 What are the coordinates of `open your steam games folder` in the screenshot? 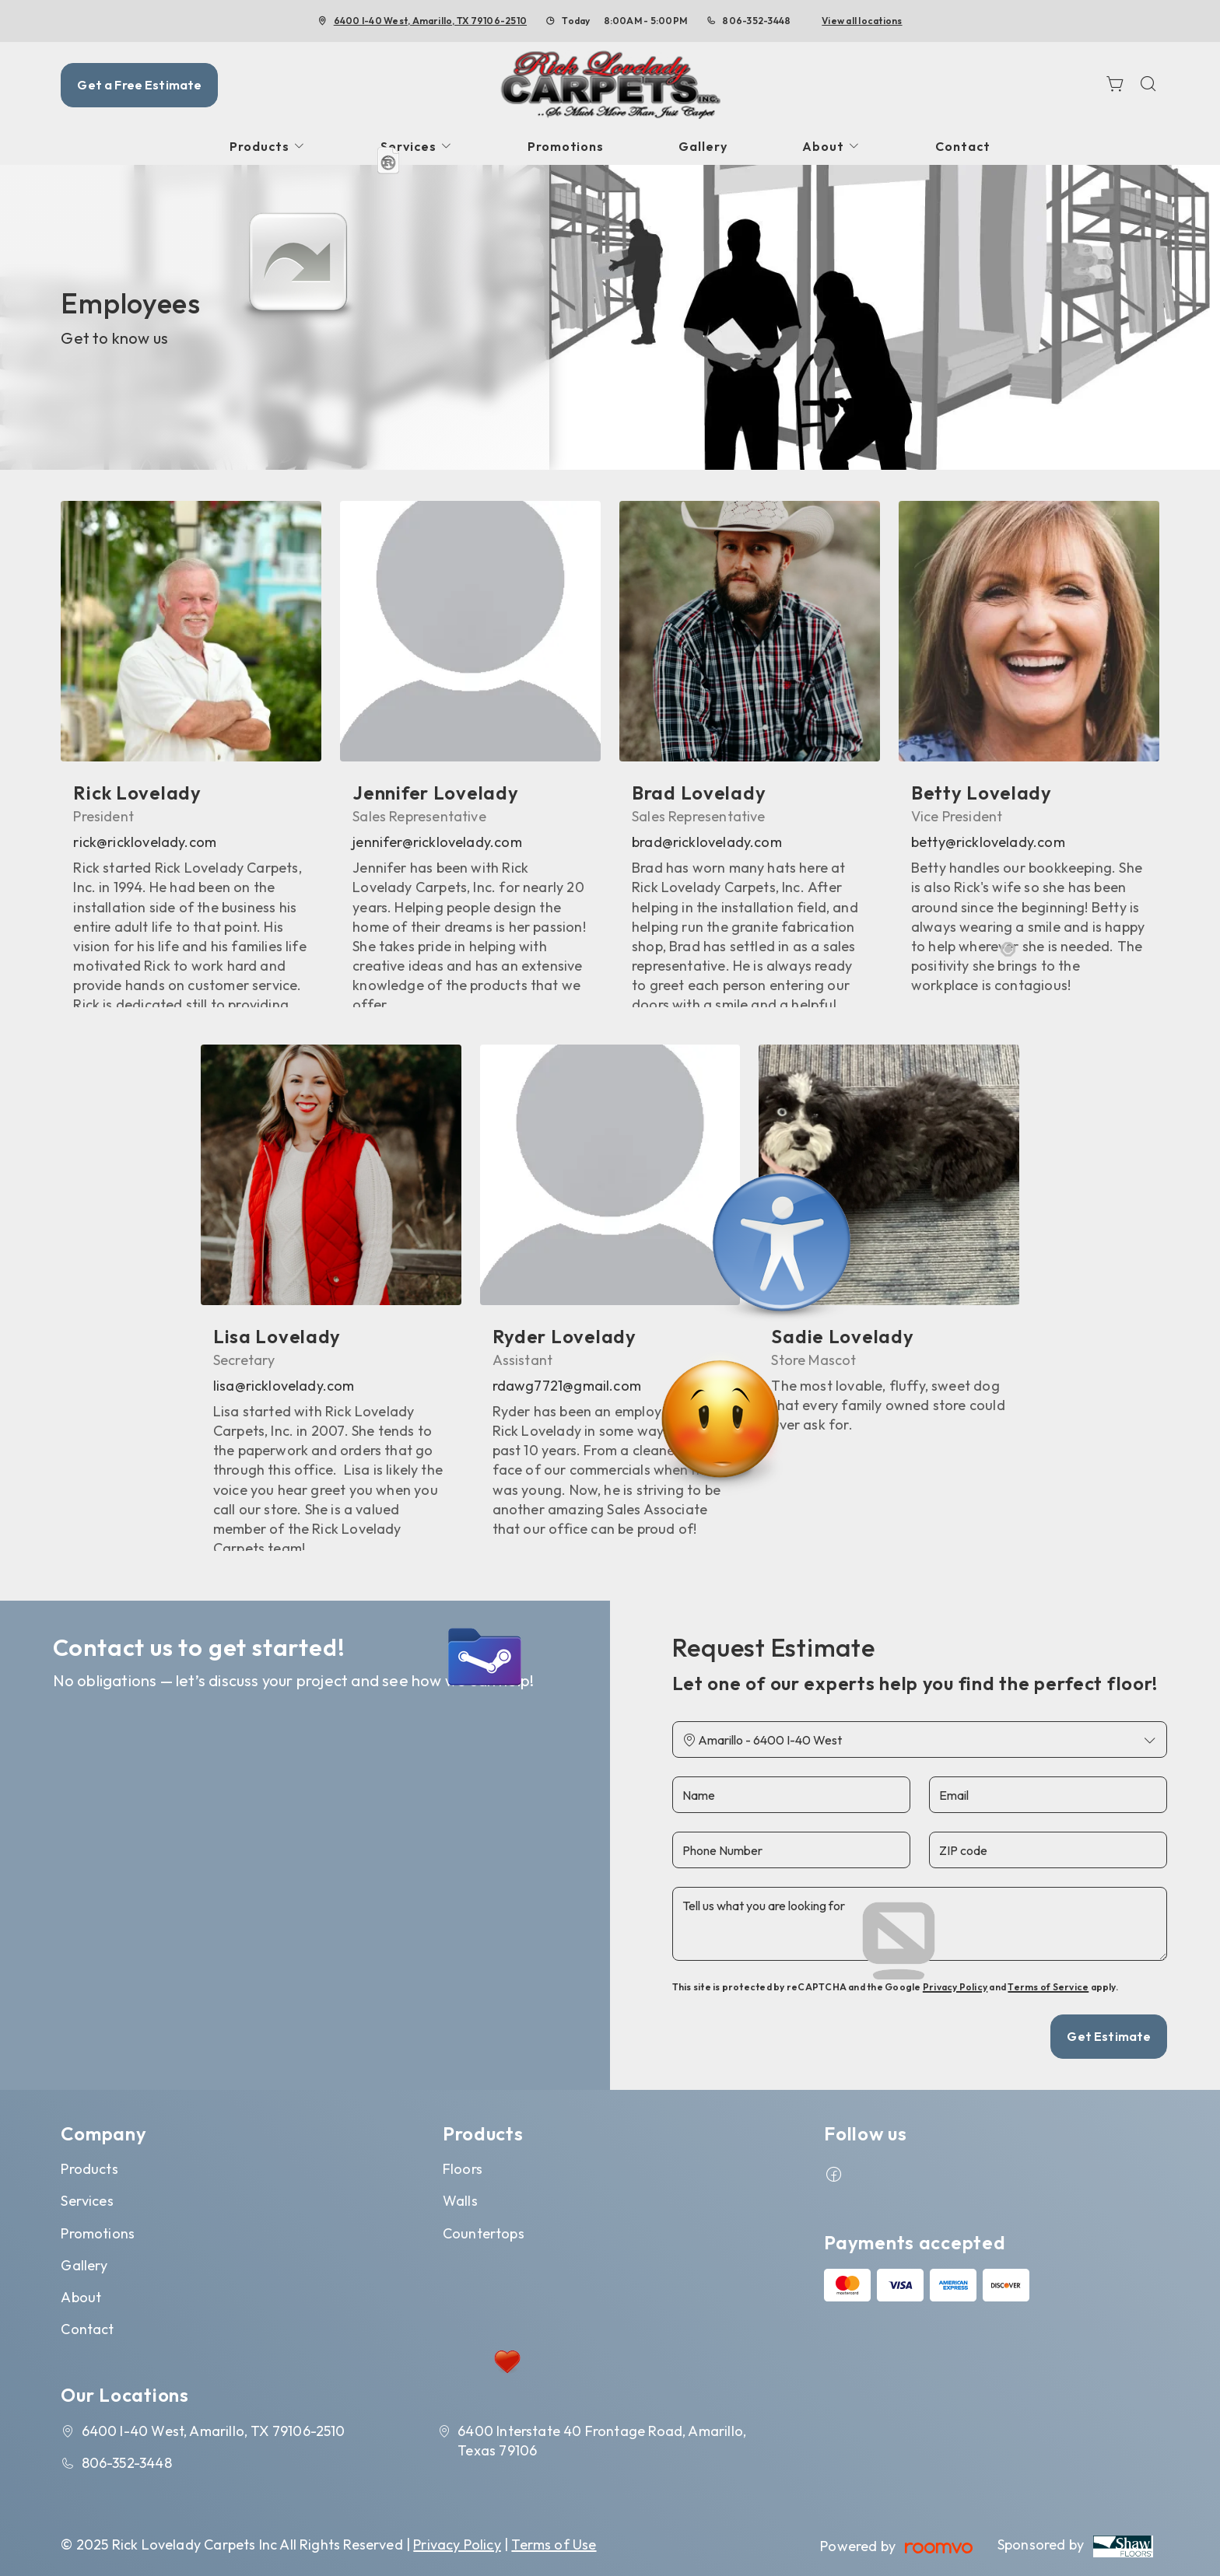 It's located at (484, 1658).